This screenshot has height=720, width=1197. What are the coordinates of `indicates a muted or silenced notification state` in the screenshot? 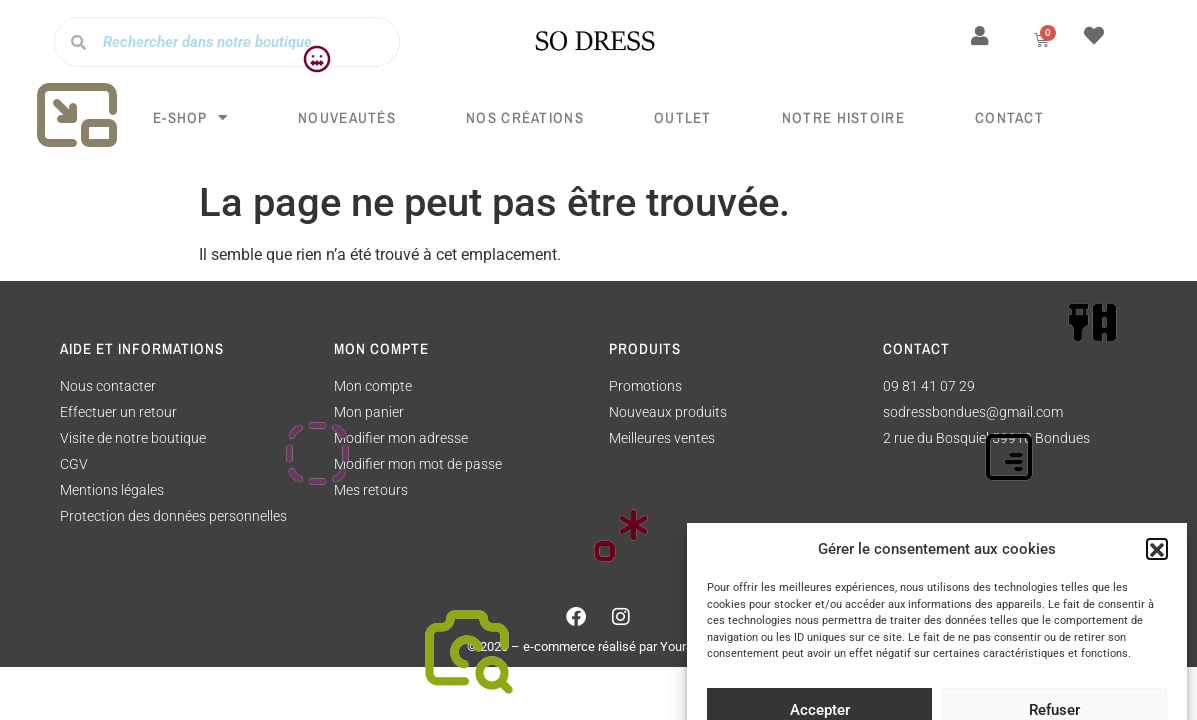 It's located at (317, 59).